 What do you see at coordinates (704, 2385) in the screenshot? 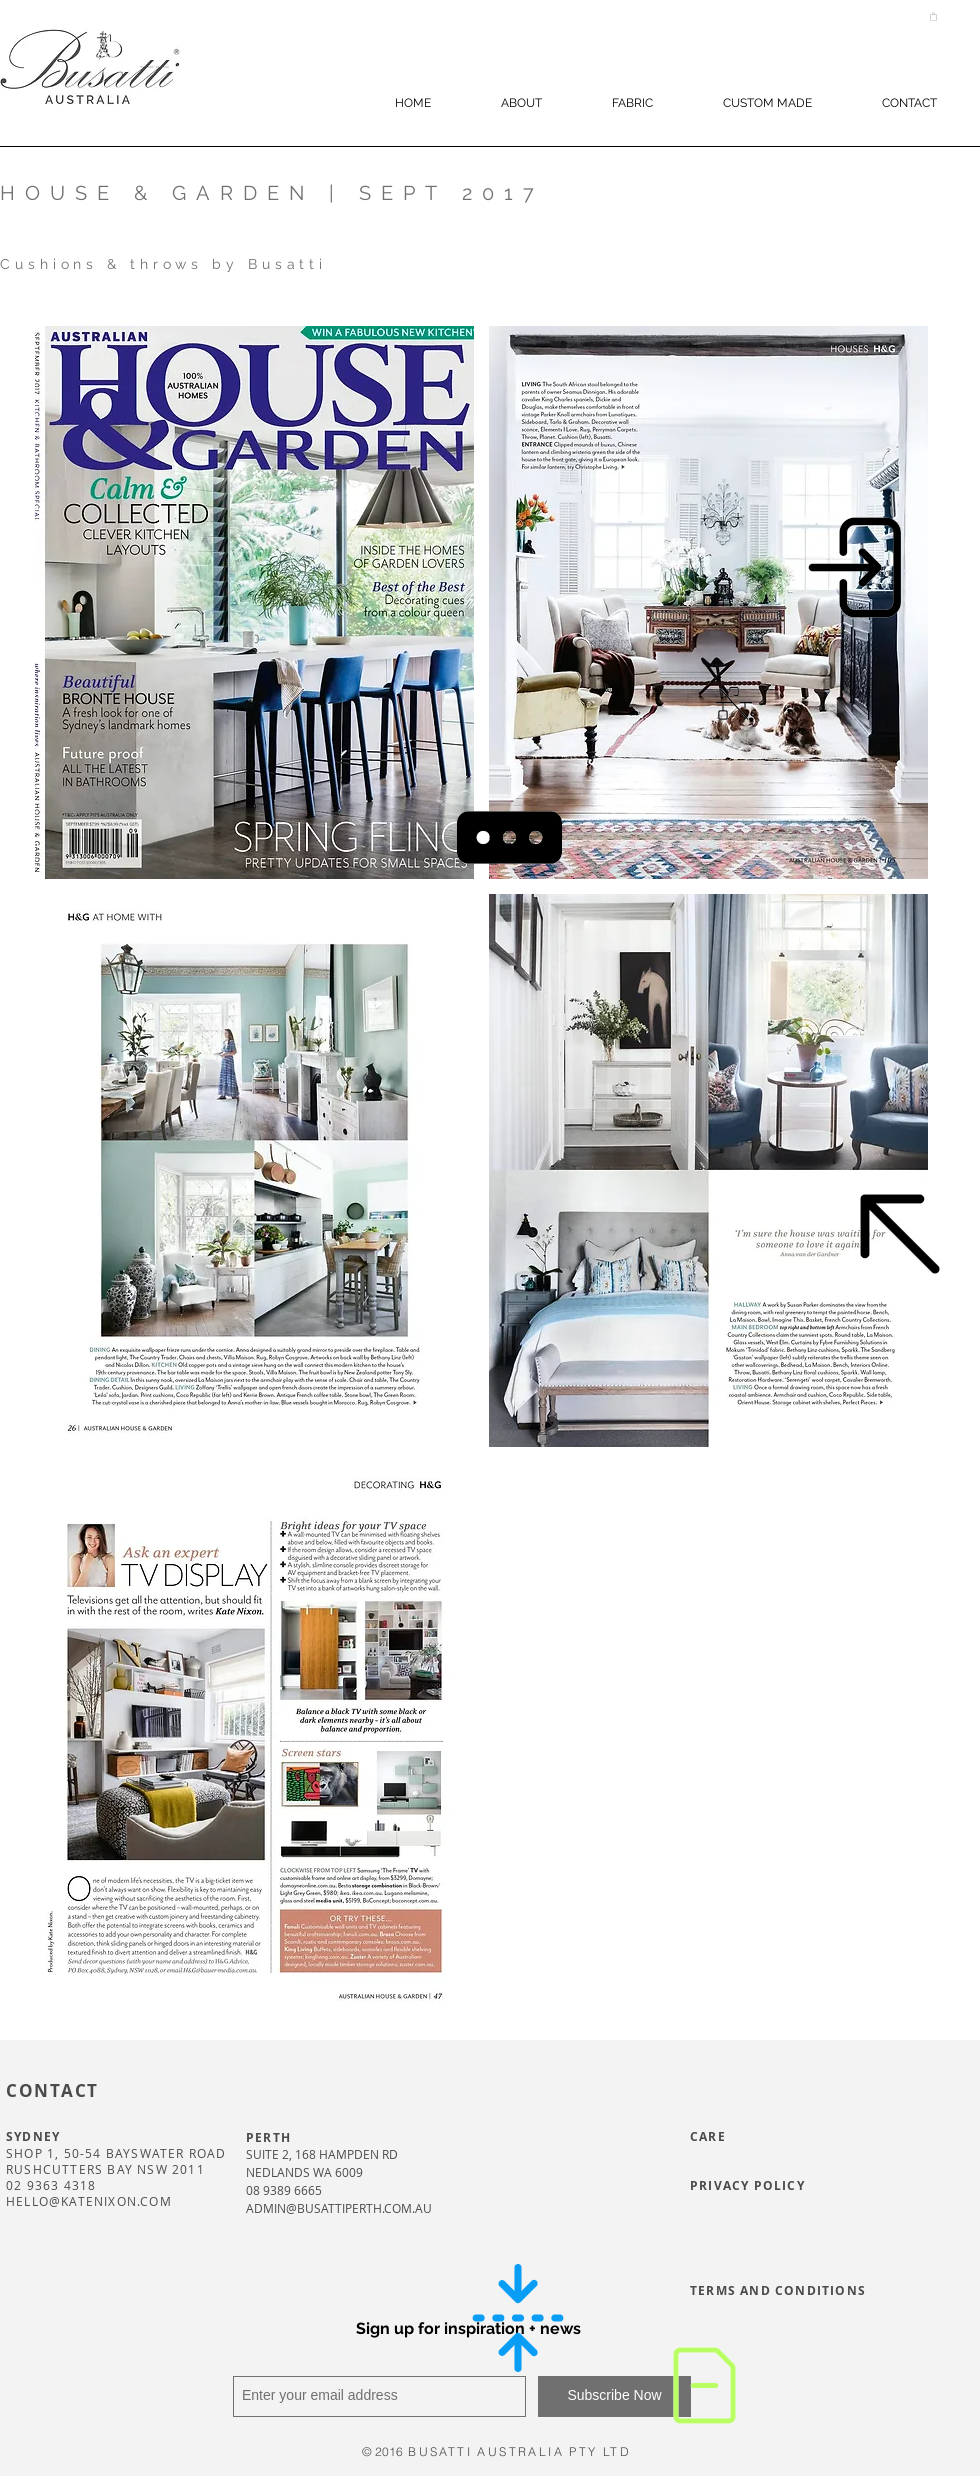
I see `indicates a file has been removed or deleted` at bounding box center [704, 2385].